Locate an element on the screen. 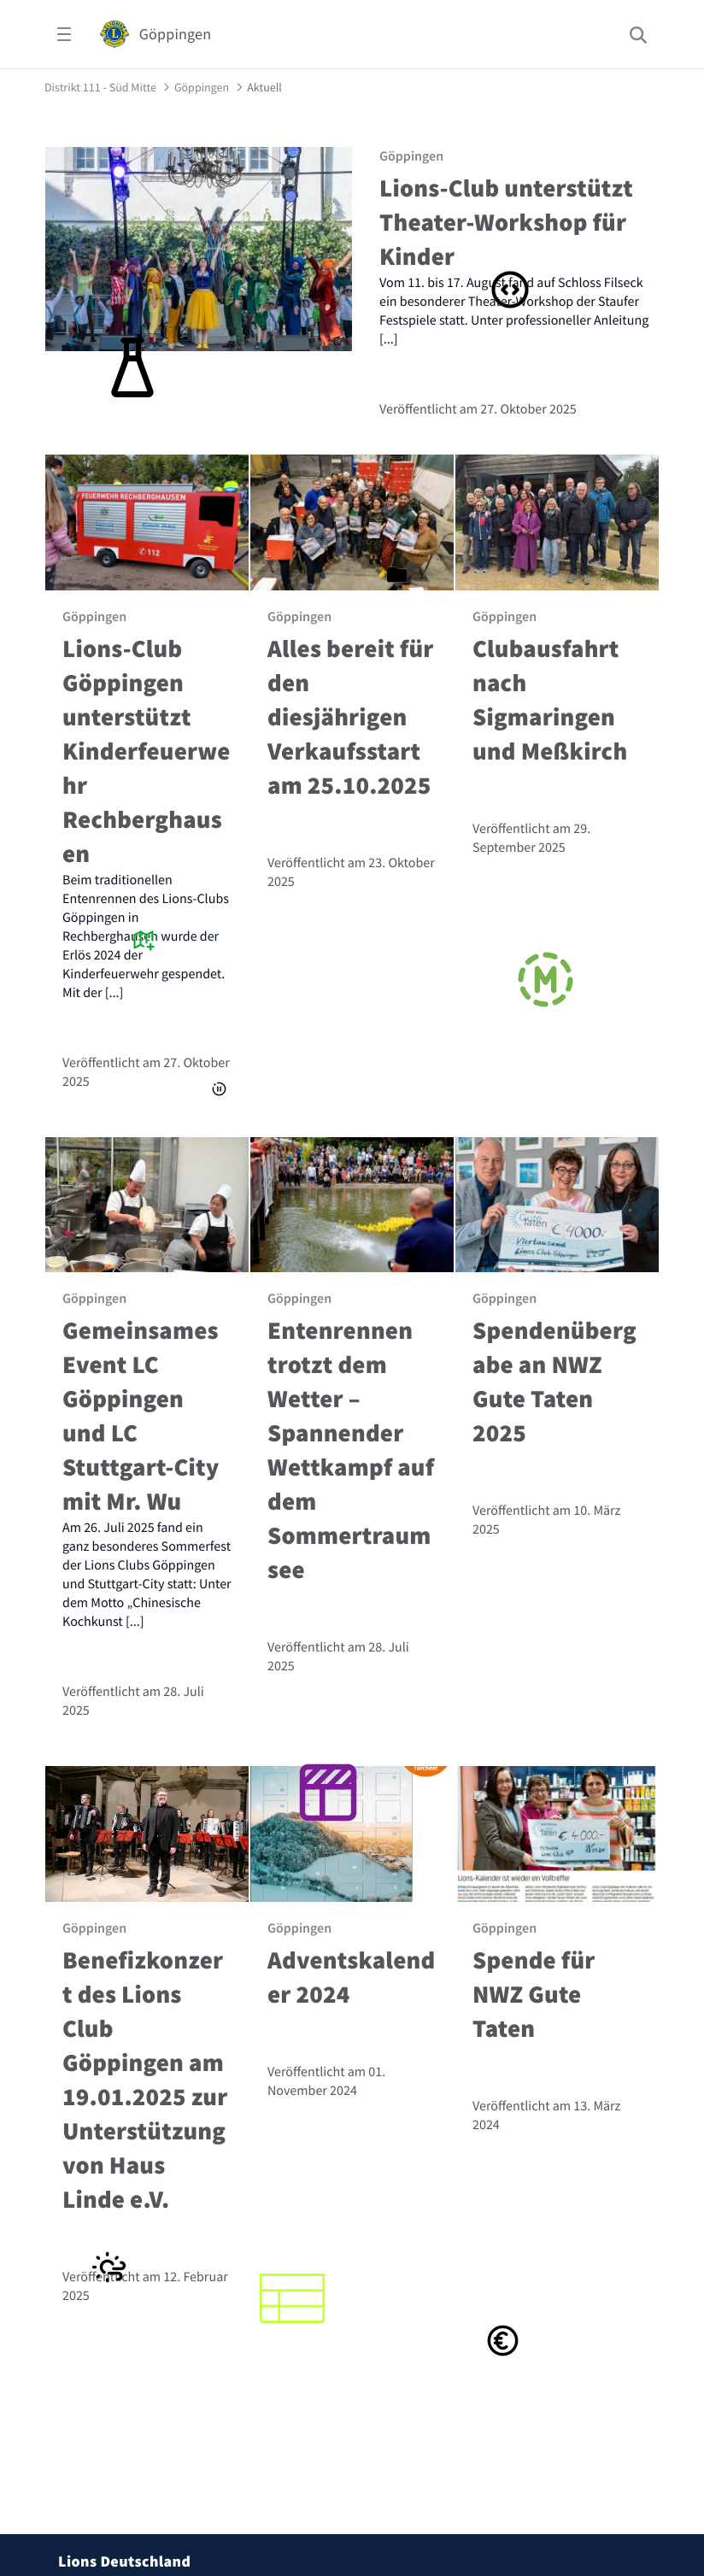 This screenshot has height=2576, width=704. view current weather conditions is located at coordinates (109, 2267).